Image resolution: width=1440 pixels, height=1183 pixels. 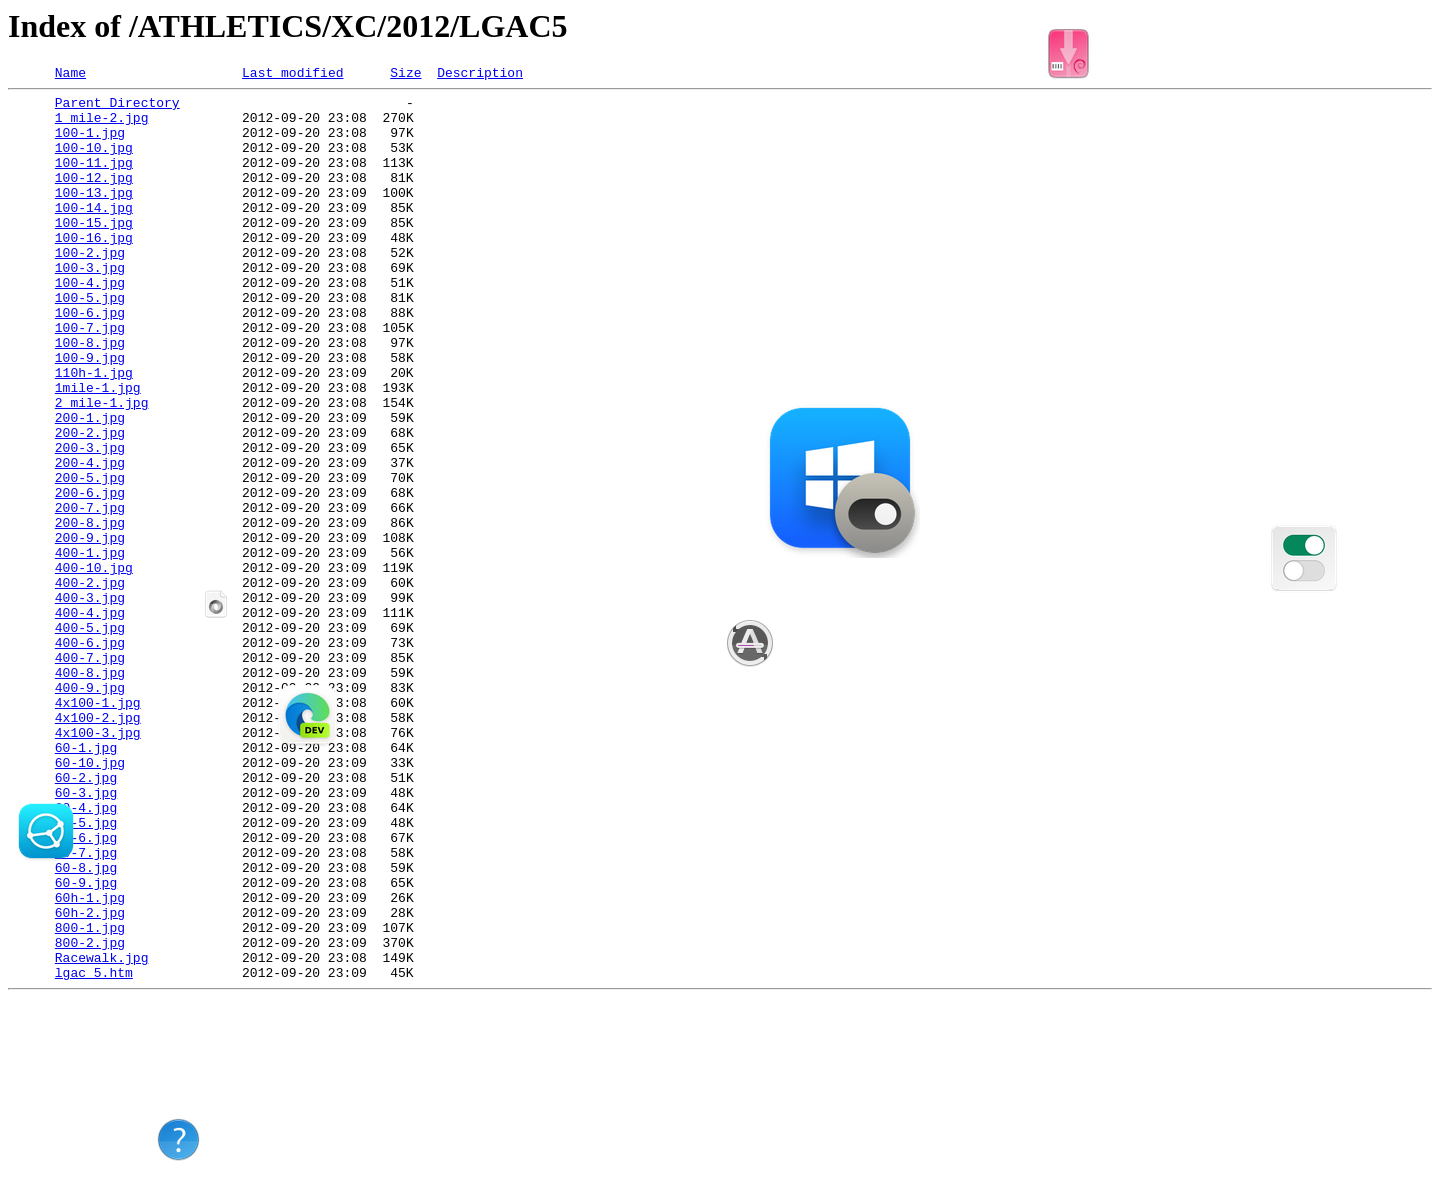 What do you see at coordinates (46, 831) in the screenshot?
I see `open syncthing file synchronization app` at bounding box center [46, 831].